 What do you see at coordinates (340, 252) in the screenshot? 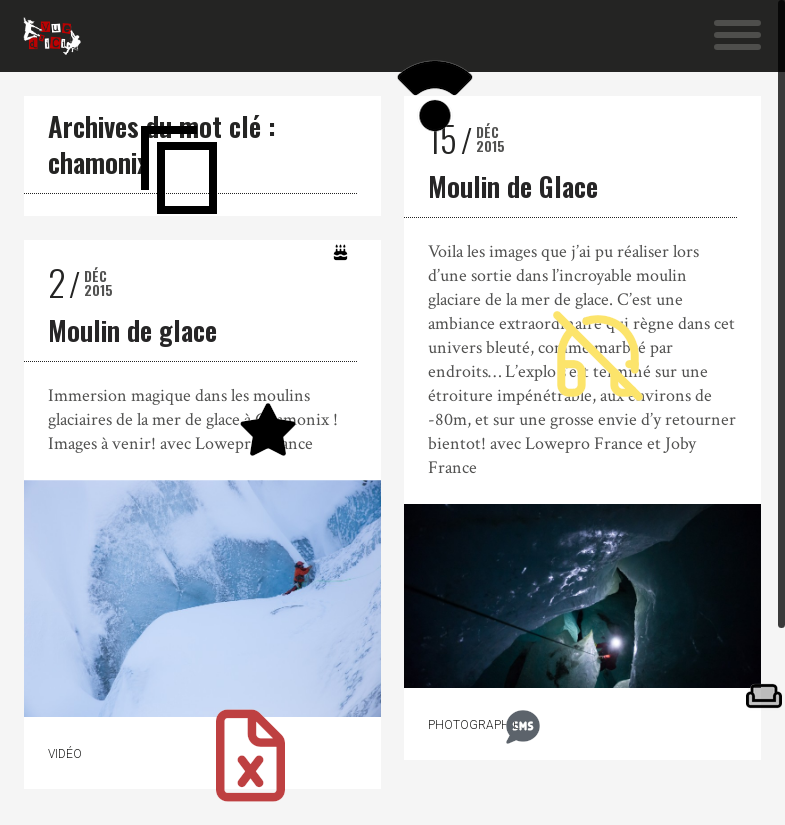
I see `view birthday or celebration reminders` at bounding box center [340, 252].